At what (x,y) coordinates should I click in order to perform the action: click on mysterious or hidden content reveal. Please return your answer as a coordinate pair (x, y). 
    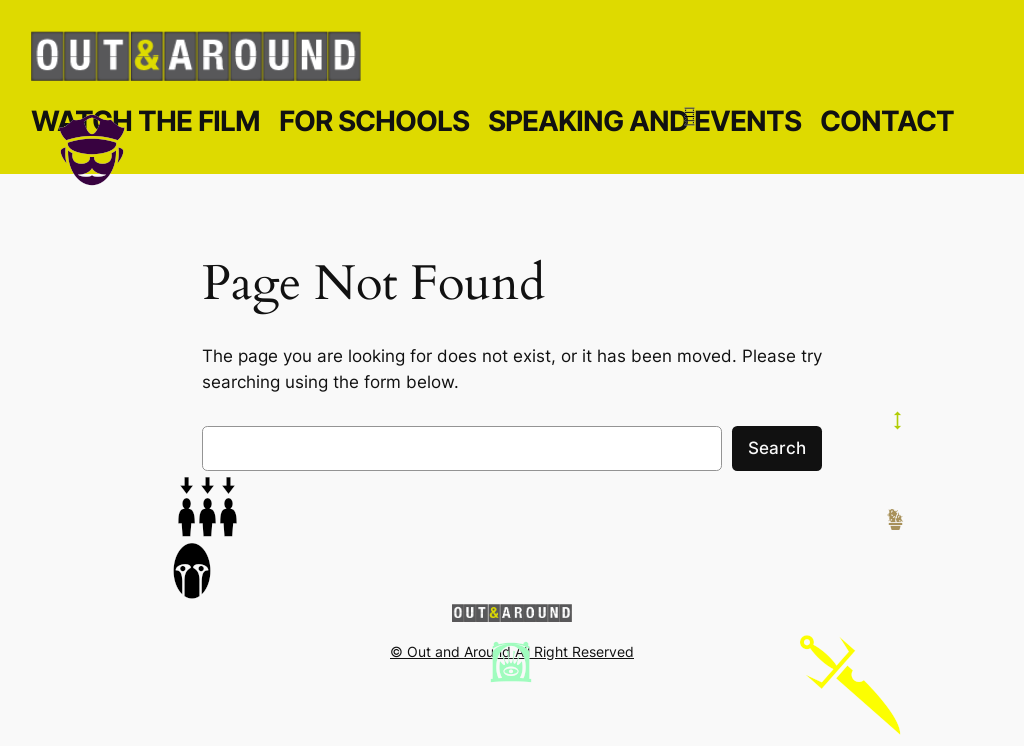
    Looking at the image, I should click on (511, 662).